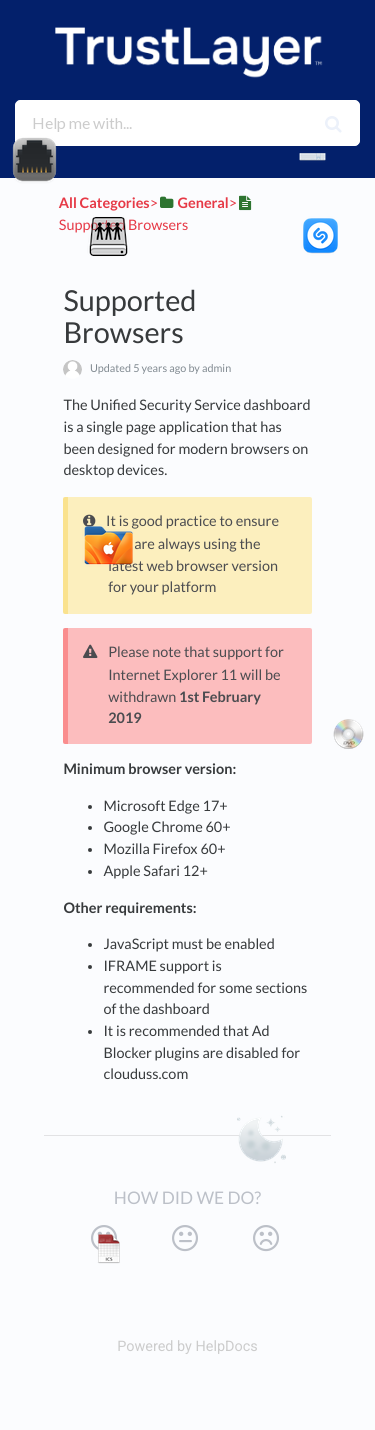 The image size is (375, 1430). I want to click on identify a song playing nearby, so click(320, 235).